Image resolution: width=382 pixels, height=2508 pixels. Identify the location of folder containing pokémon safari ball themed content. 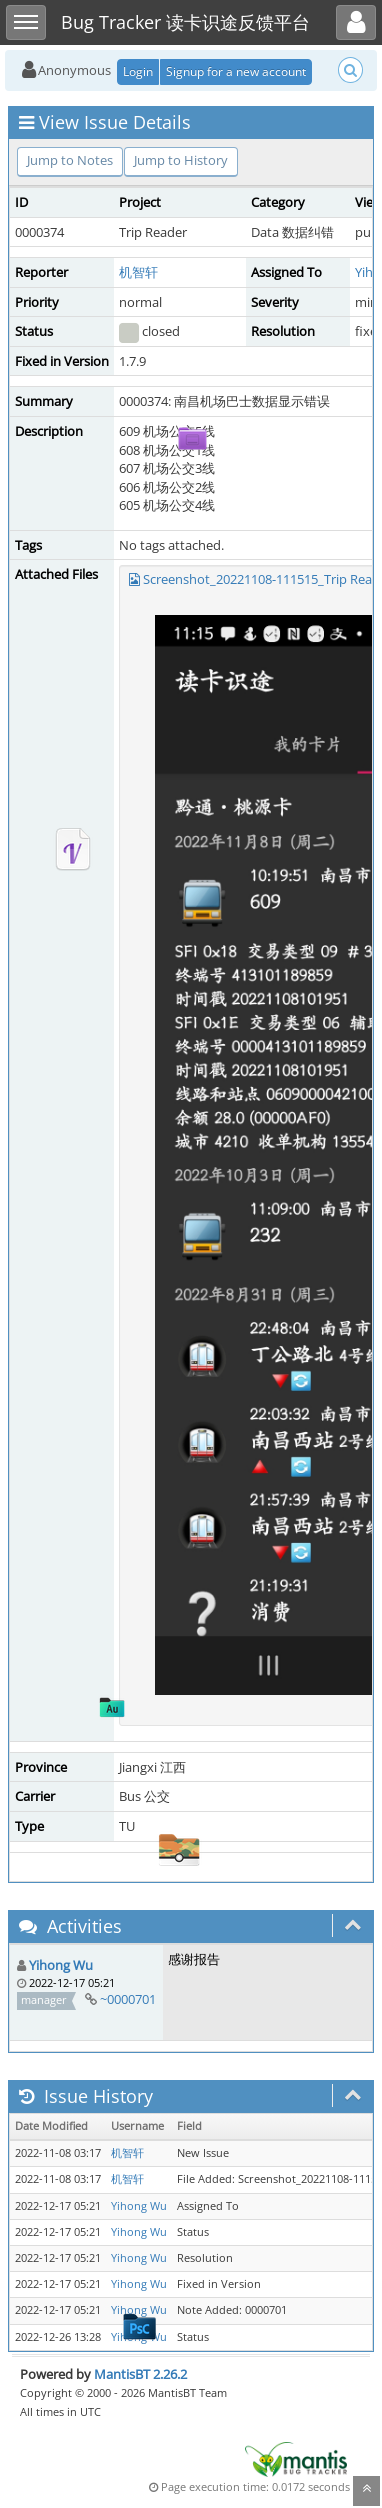
(179, 1851).